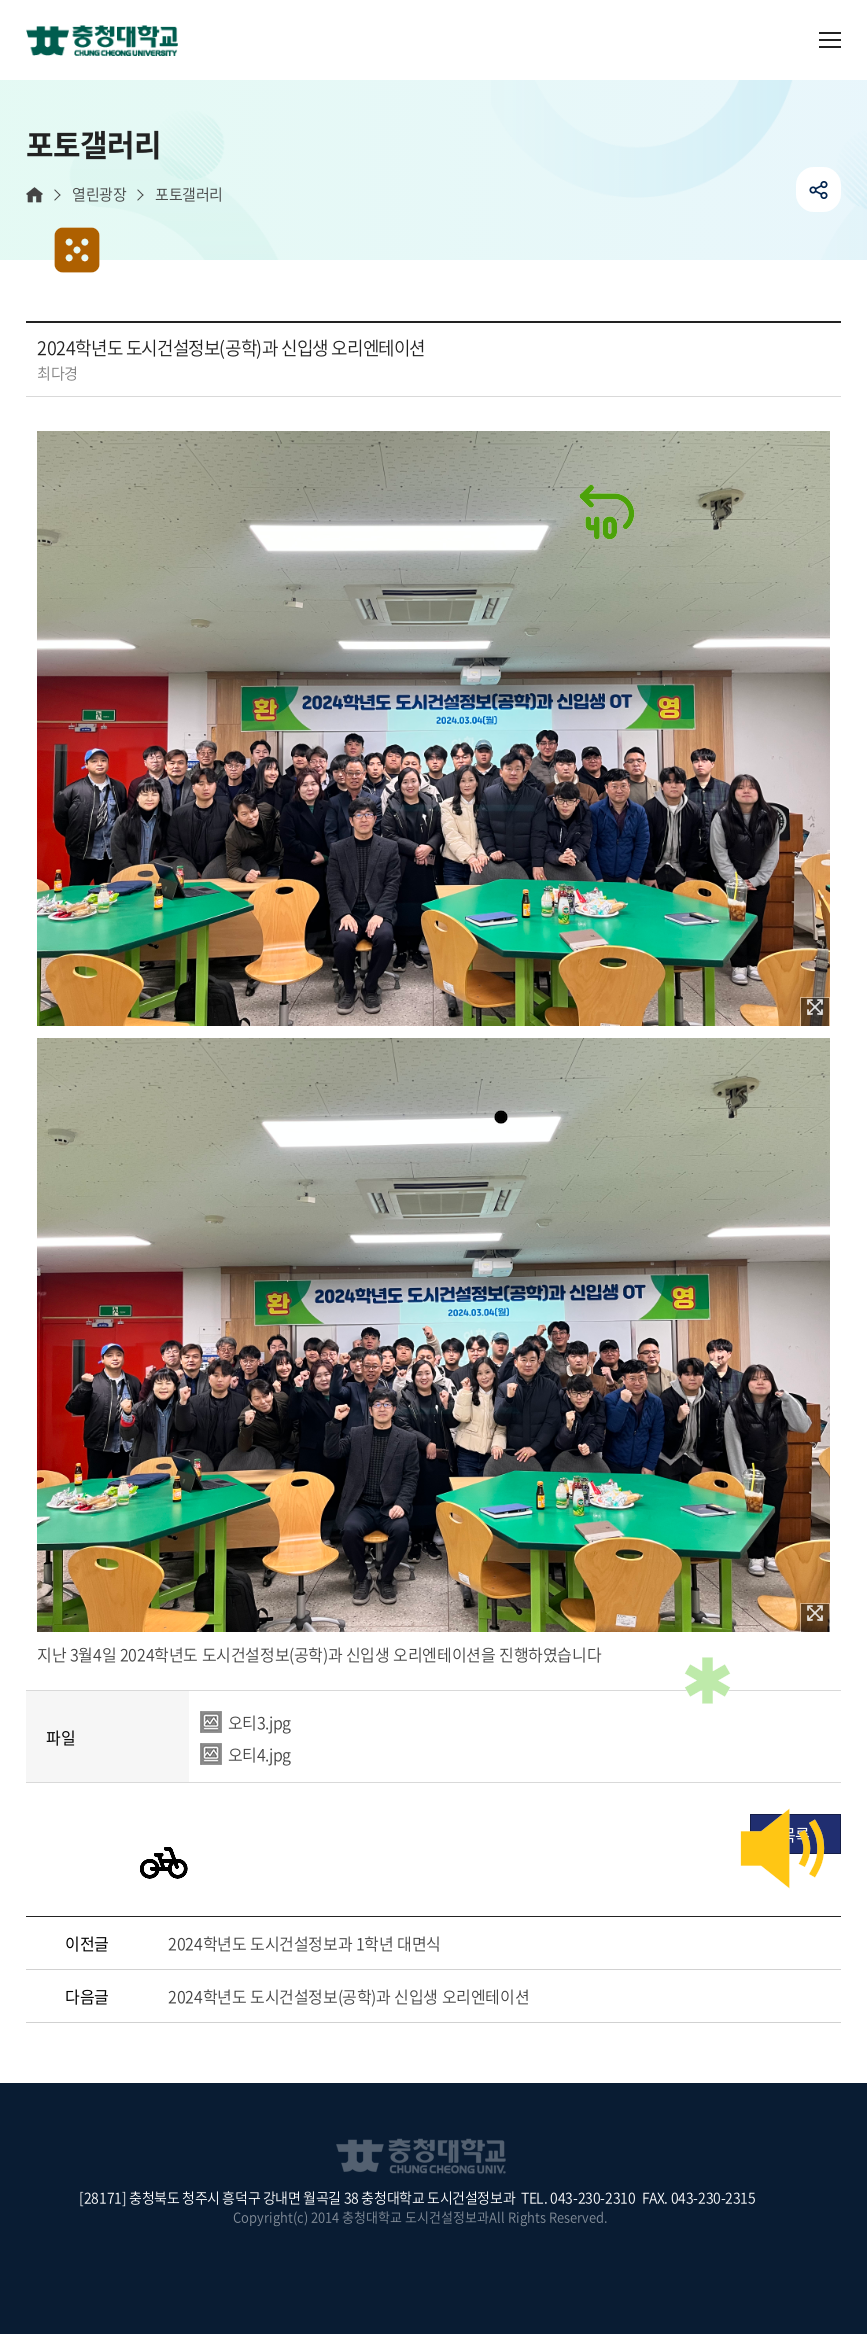  What do you see at coordinates (707, 1680) in the screenshot?
I see `access medical or health-related features` at bounding box center [707, 1680].